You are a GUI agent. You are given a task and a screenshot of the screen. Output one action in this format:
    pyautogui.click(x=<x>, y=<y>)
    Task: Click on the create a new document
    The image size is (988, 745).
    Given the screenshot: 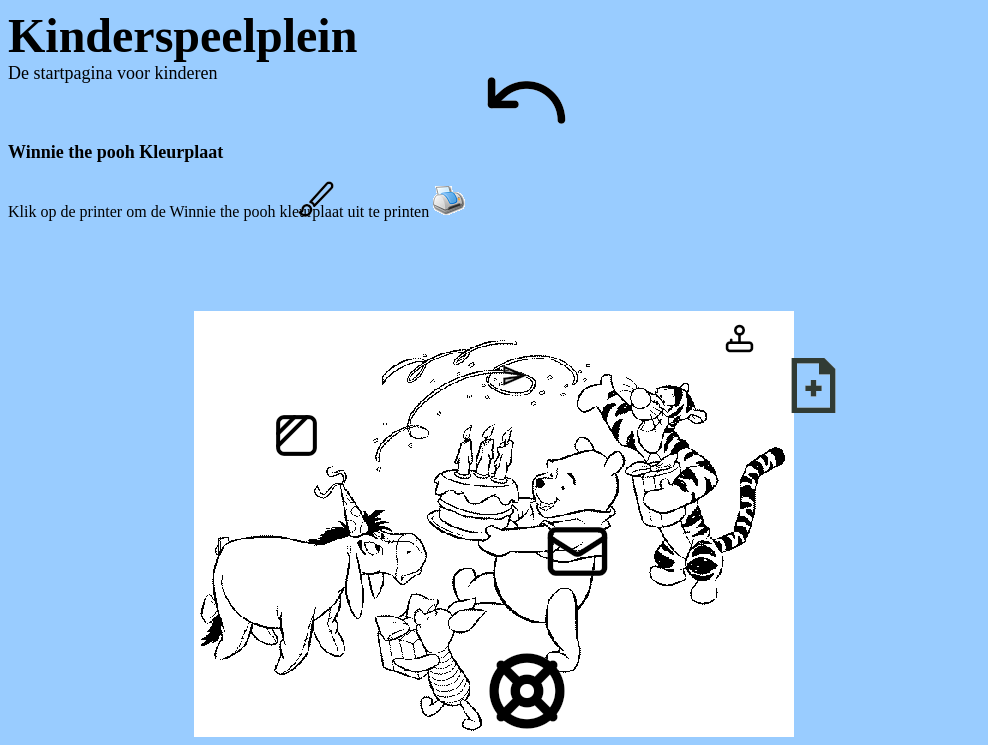 What is the action you would take?
    pyautogui.click(x=813, y=385)
    